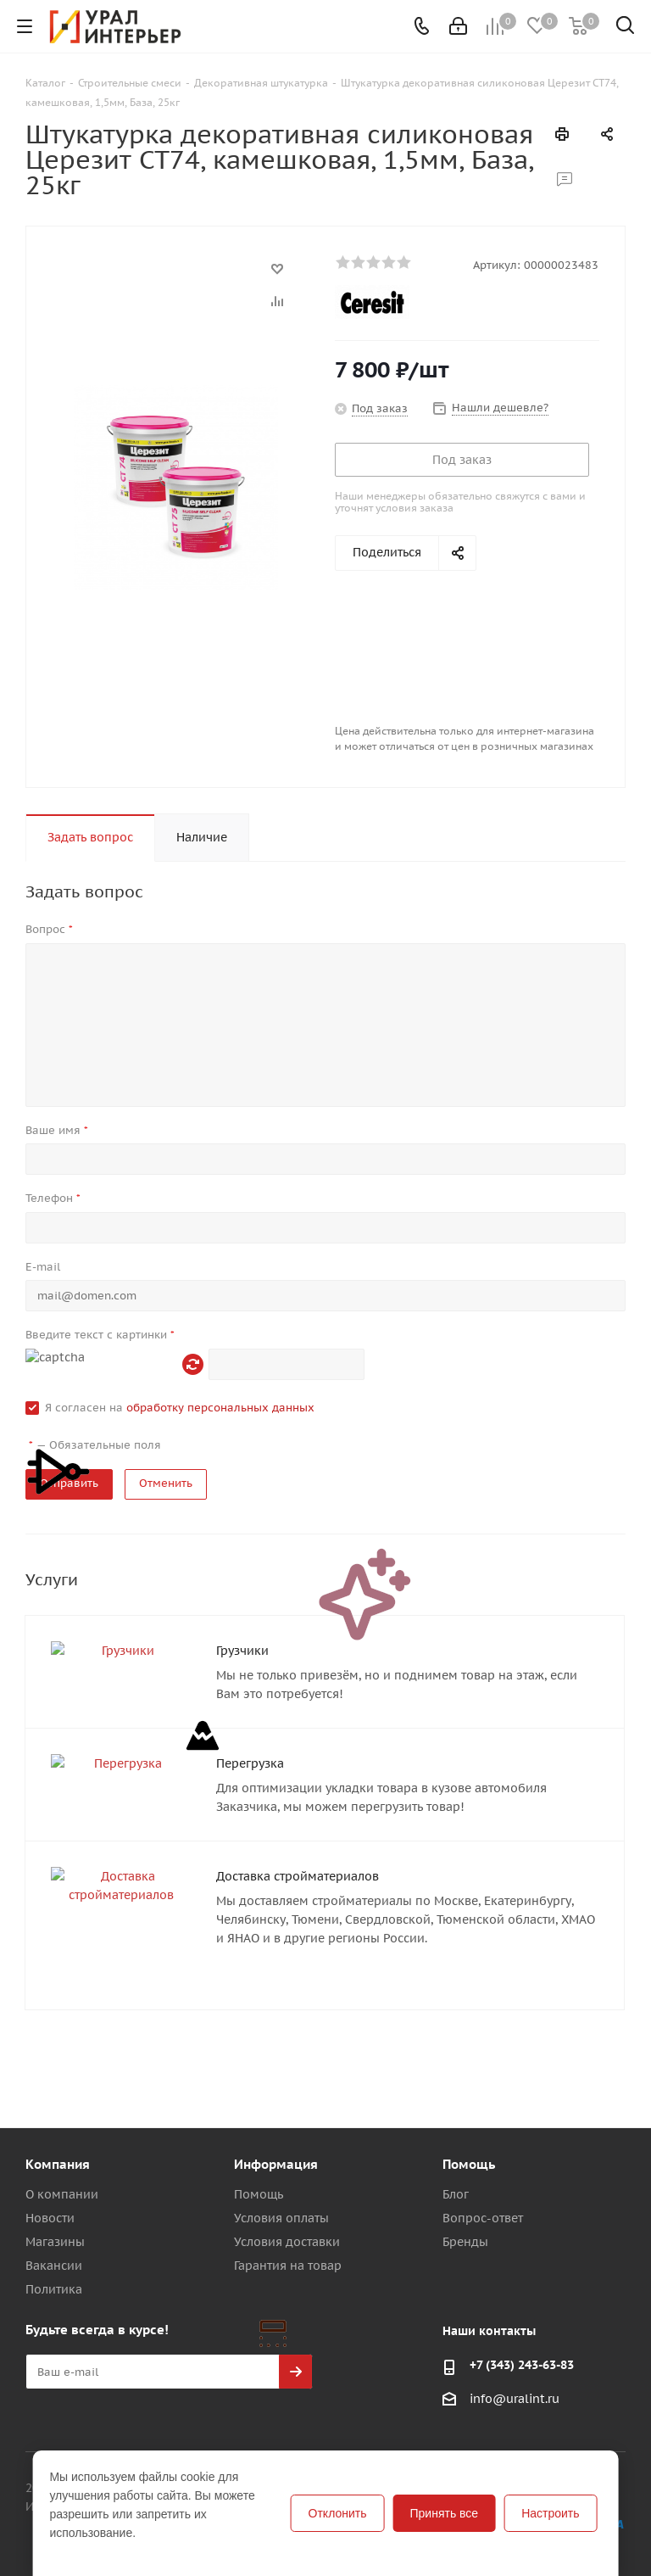 The height and width of the screenshot is (2576, 651). I want to click on view outdoor or nature-related content, so click(203, 1735).